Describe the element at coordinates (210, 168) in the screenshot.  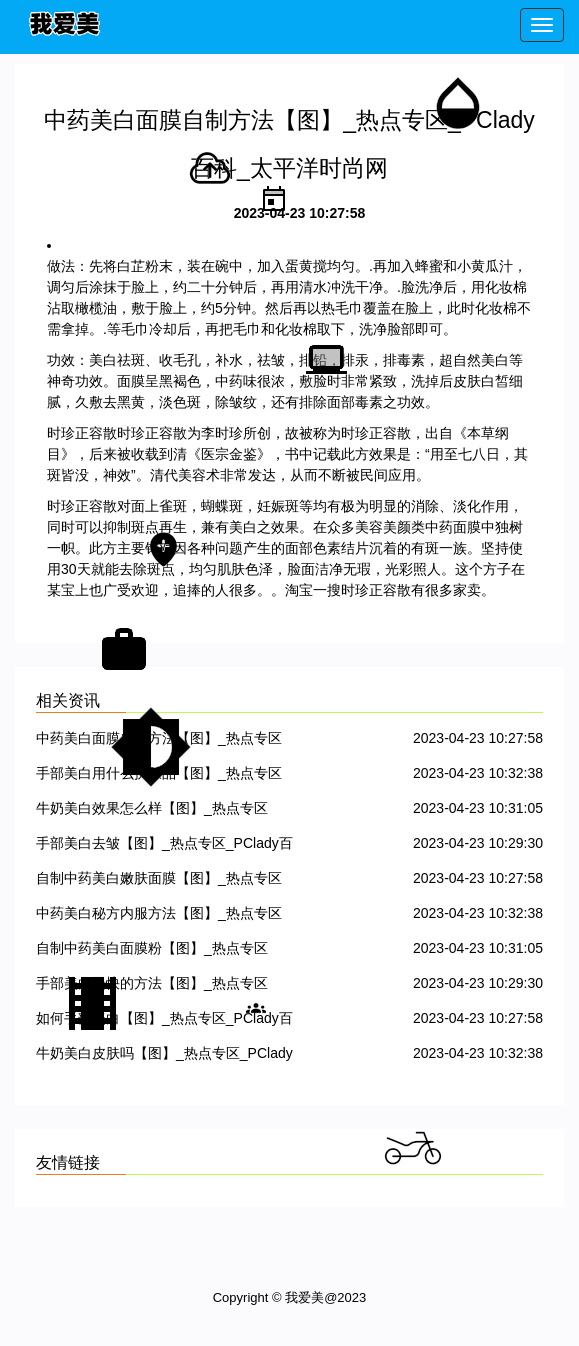
I see `upload file to cloud storage` at that location.